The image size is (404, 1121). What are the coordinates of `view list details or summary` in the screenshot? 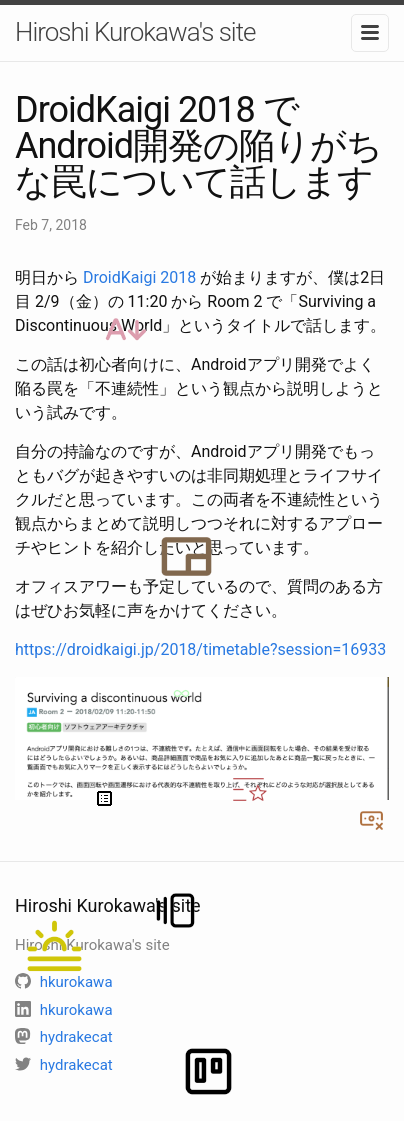 It's located at (104, 798).